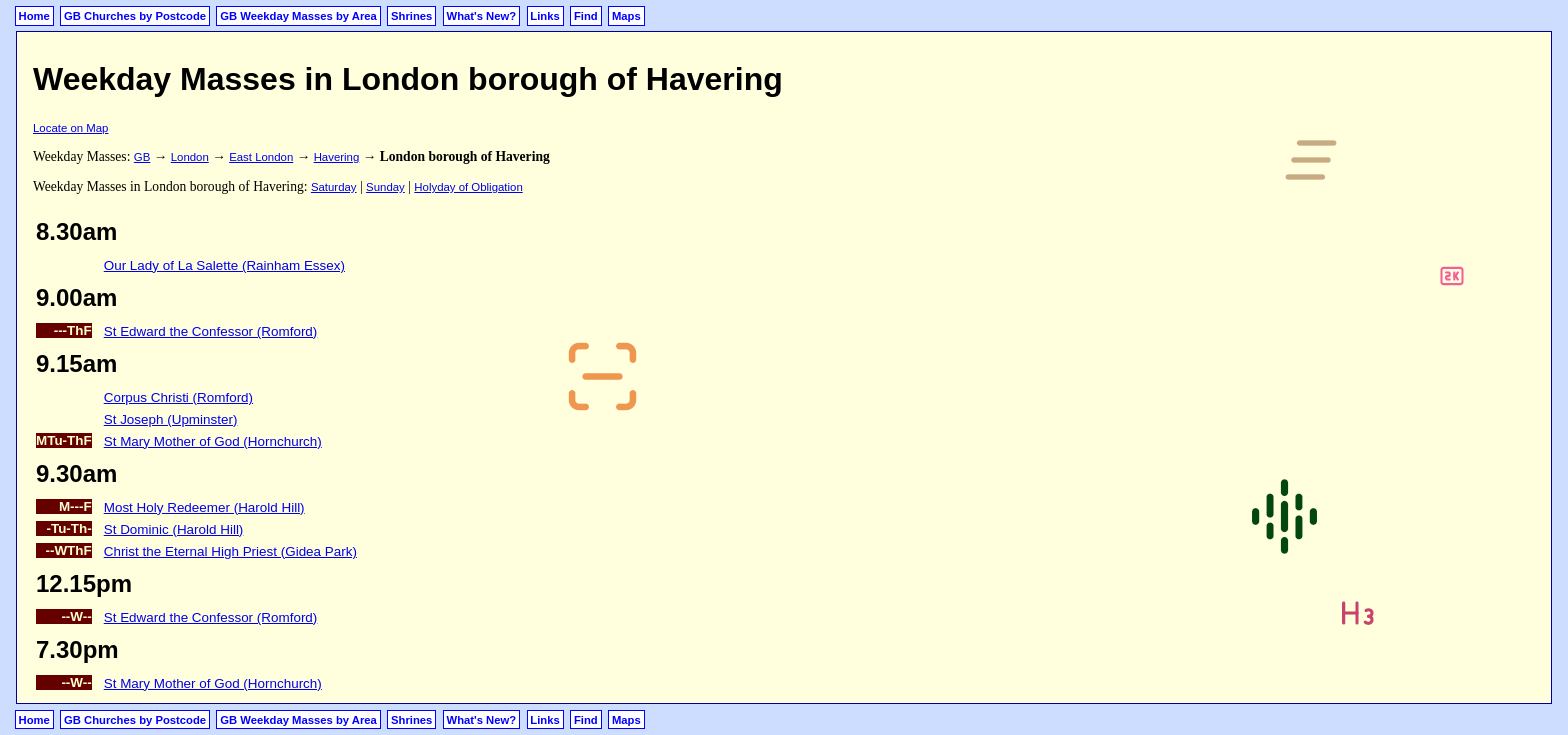 The width and height of the screenshot is (1568, 735). What do you see at coordinates (602, 376) in the screenshot?
I see `scan a barcode or QR code` at bounding box center [602, 376].